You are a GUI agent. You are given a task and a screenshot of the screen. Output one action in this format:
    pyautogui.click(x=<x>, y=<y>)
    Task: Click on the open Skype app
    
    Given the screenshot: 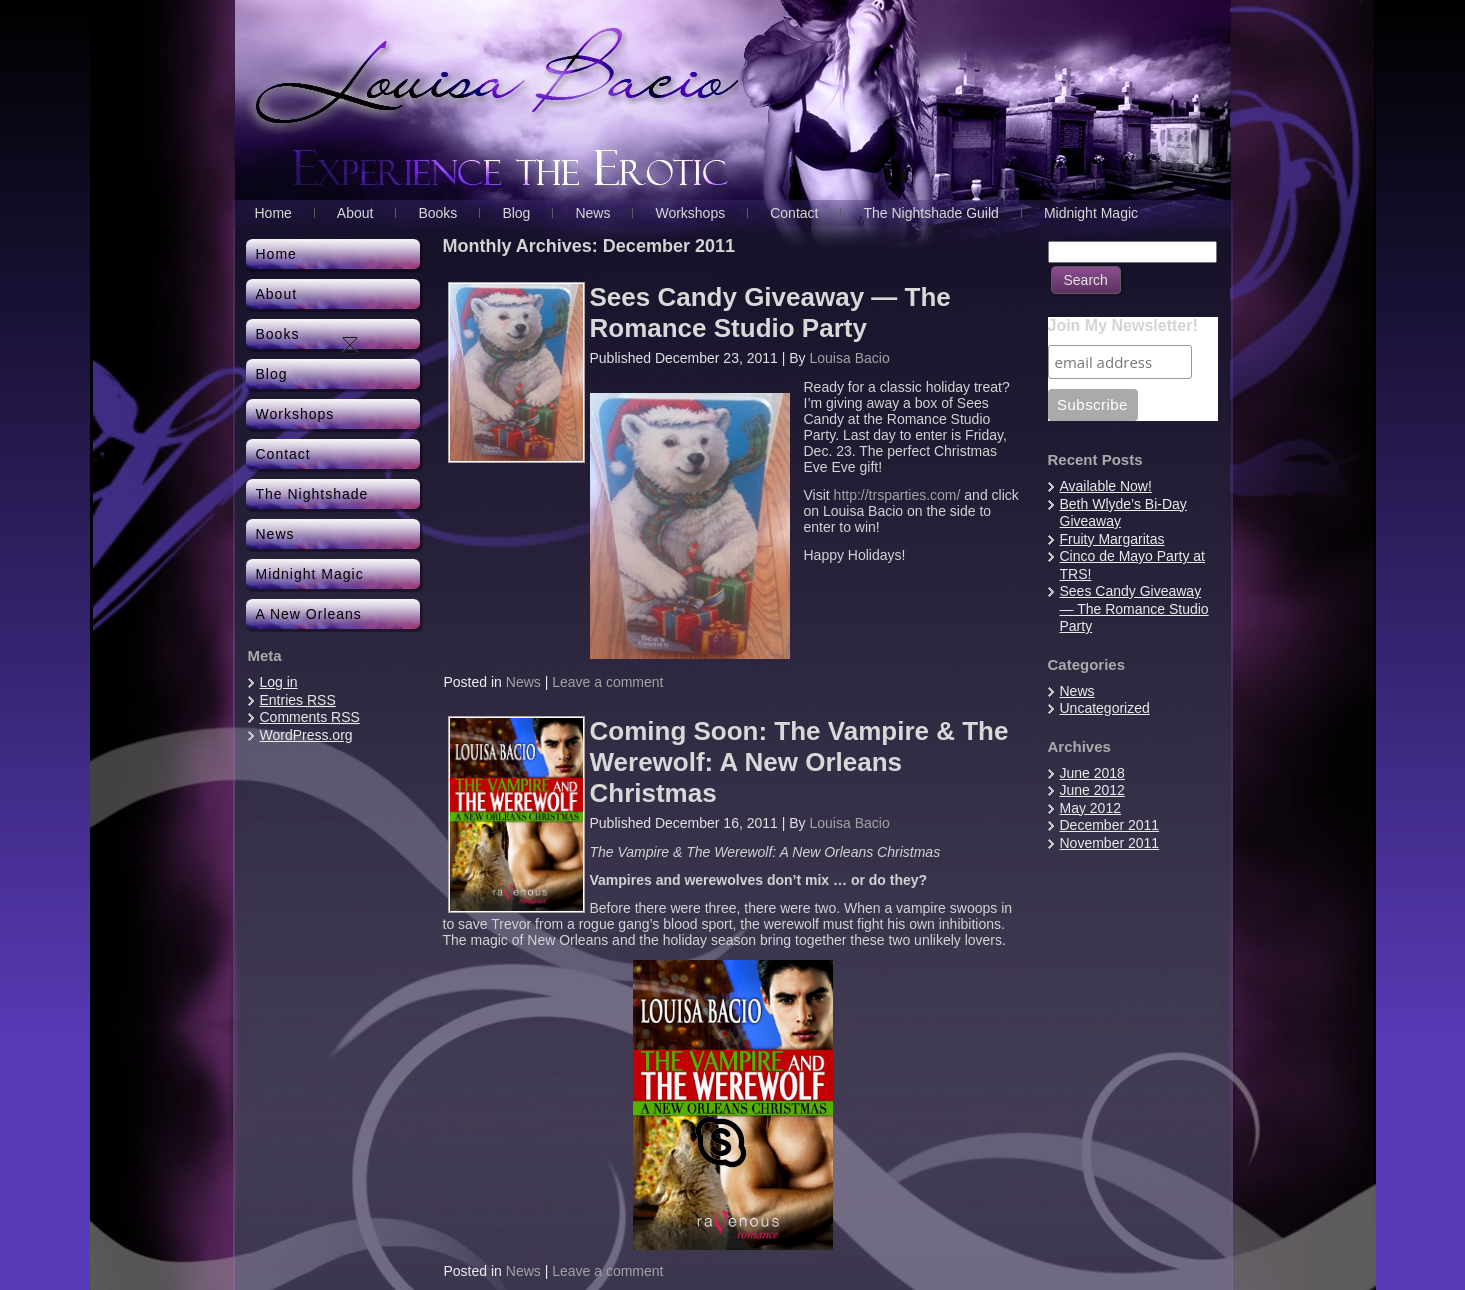 What is the action you would take?
    pyautogui.click(x=721, y=1142)
    